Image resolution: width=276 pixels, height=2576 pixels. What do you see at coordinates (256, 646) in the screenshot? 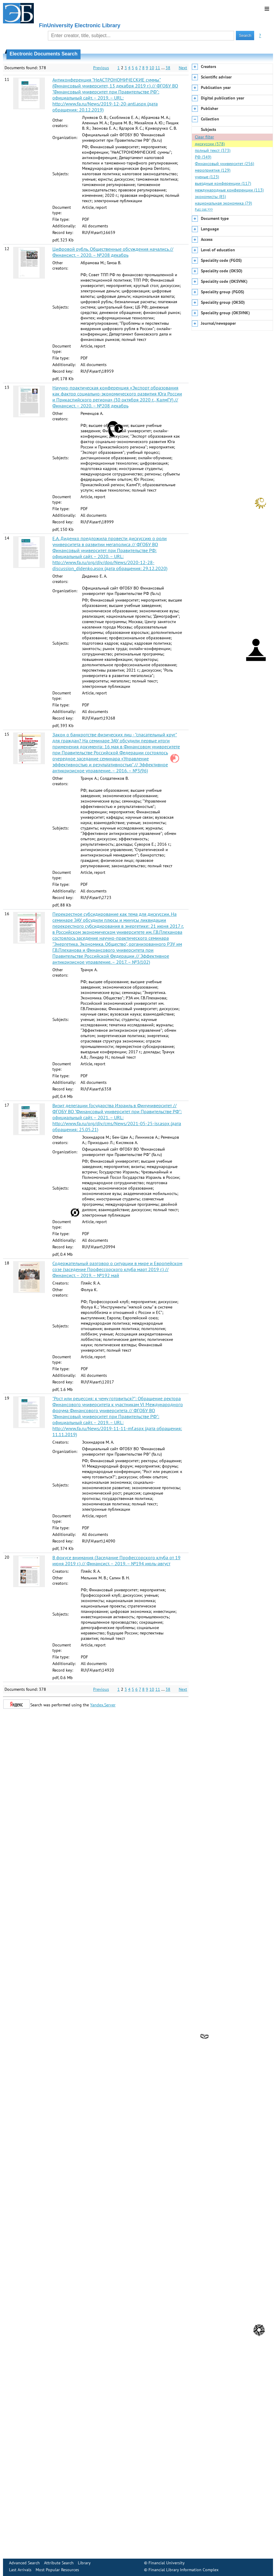
I see `play chess or start a chess game` at bounding box center [256, 646].